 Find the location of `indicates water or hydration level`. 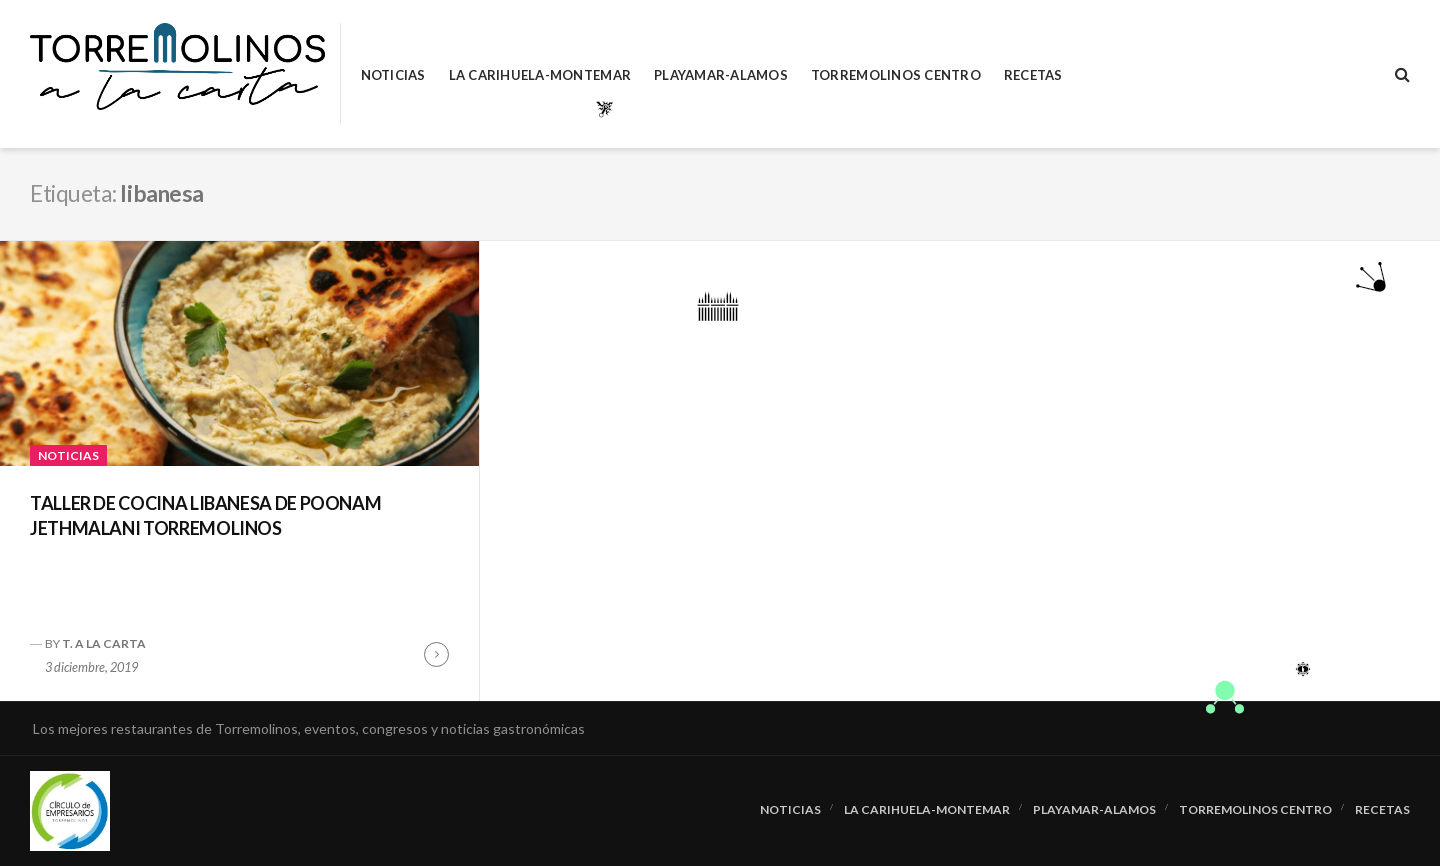

indicates water or hydration level is located at coordinates (1225, 697).